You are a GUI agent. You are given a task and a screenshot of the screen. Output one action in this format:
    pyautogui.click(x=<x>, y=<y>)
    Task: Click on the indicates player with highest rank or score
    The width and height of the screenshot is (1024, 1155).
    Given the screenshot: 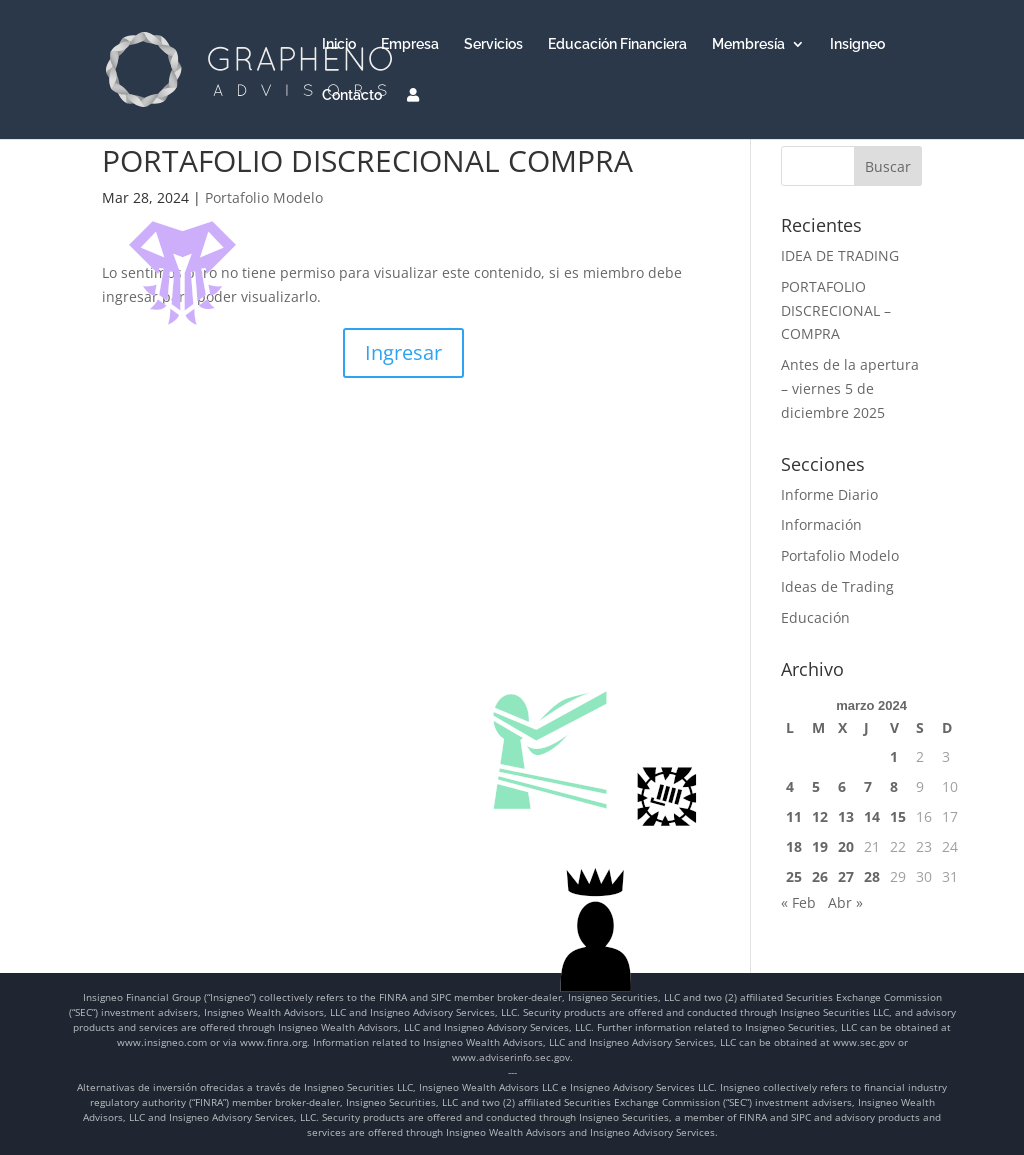 What is the action you would take?
    pyautogui.click(x=595, y=929)
    